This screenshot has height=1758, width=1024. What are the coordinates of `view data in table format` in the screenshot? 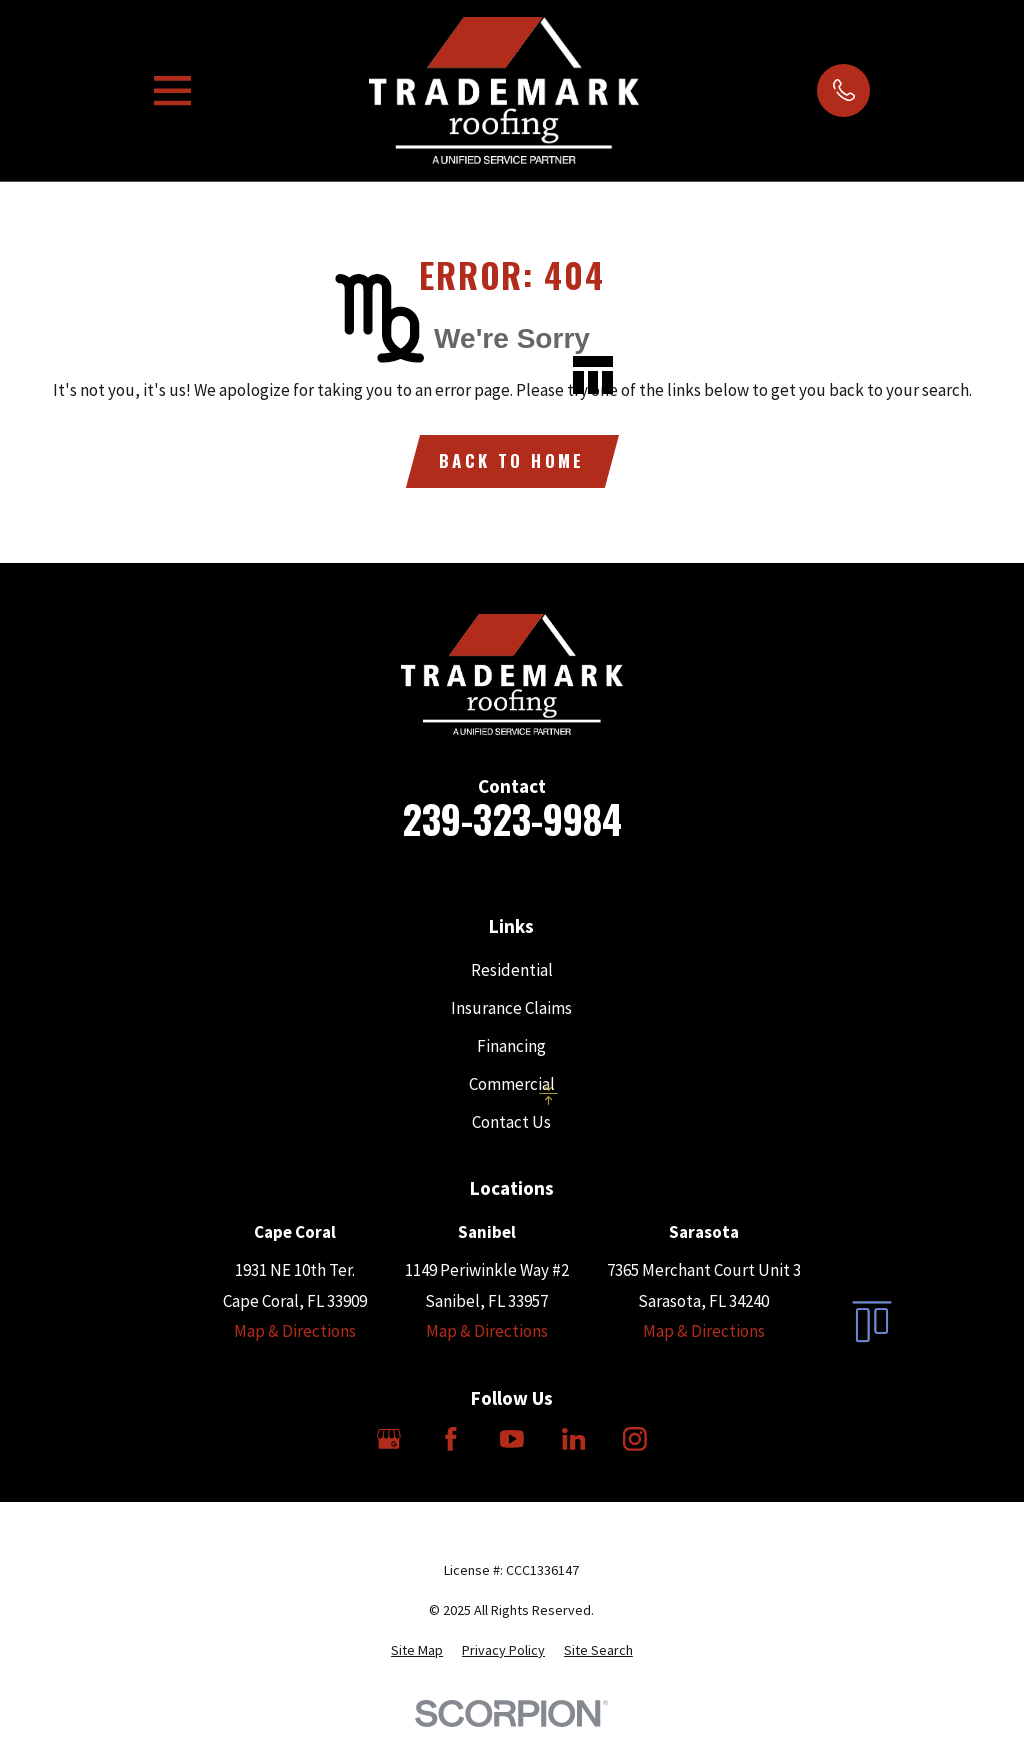 It's located at (592, 375).